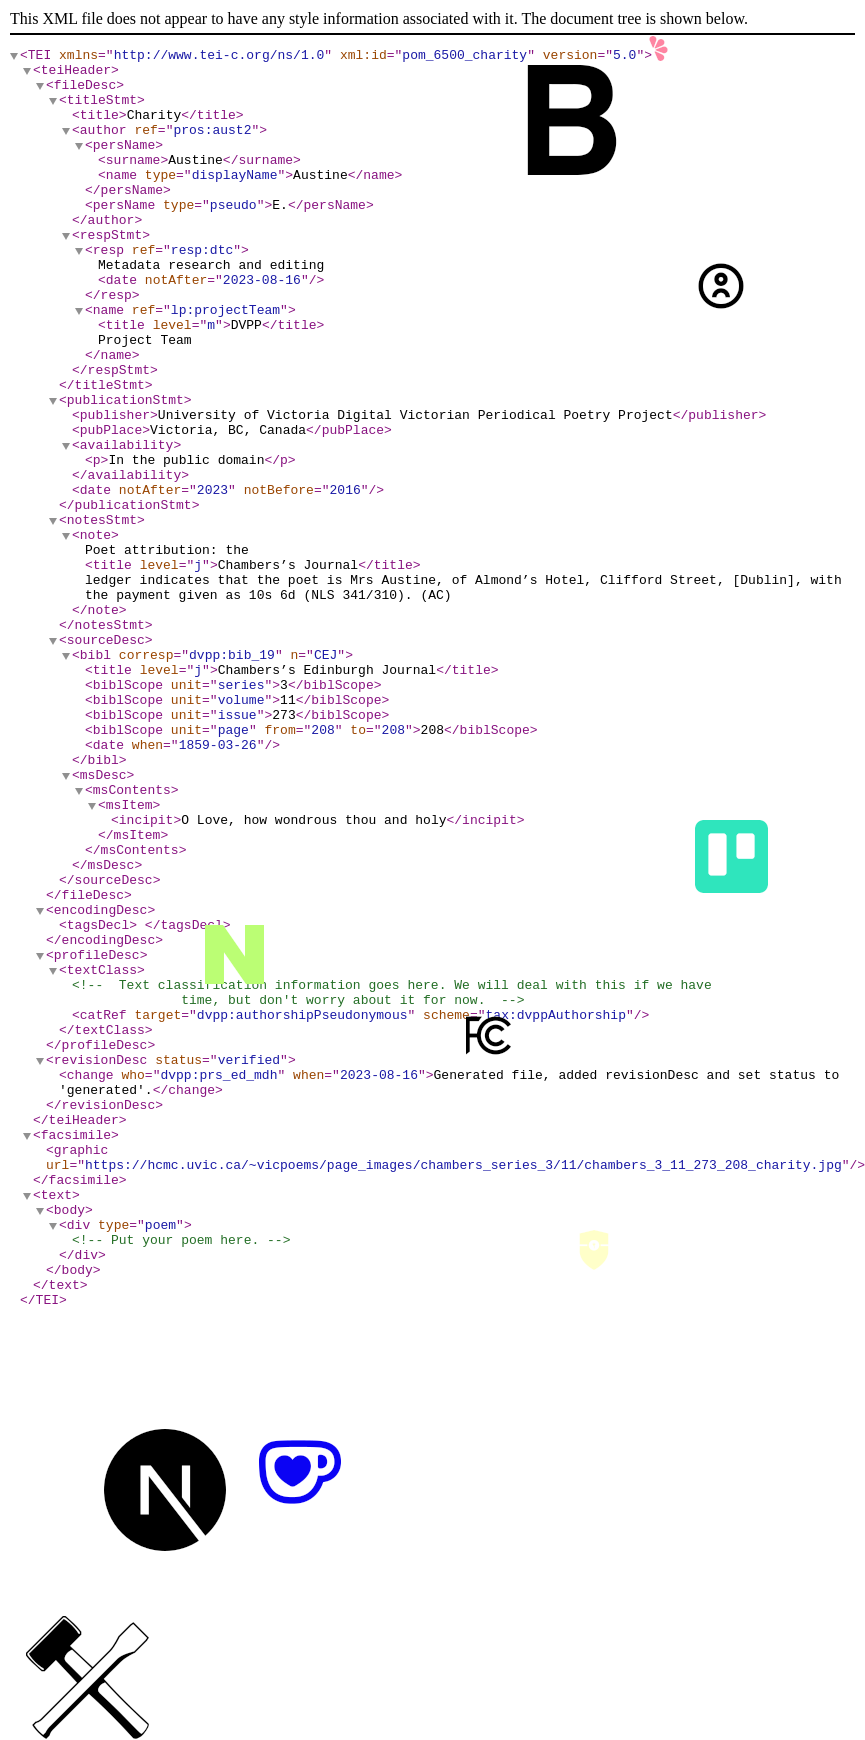  I want to click on federal communications commission logo, so click(488, 1035).